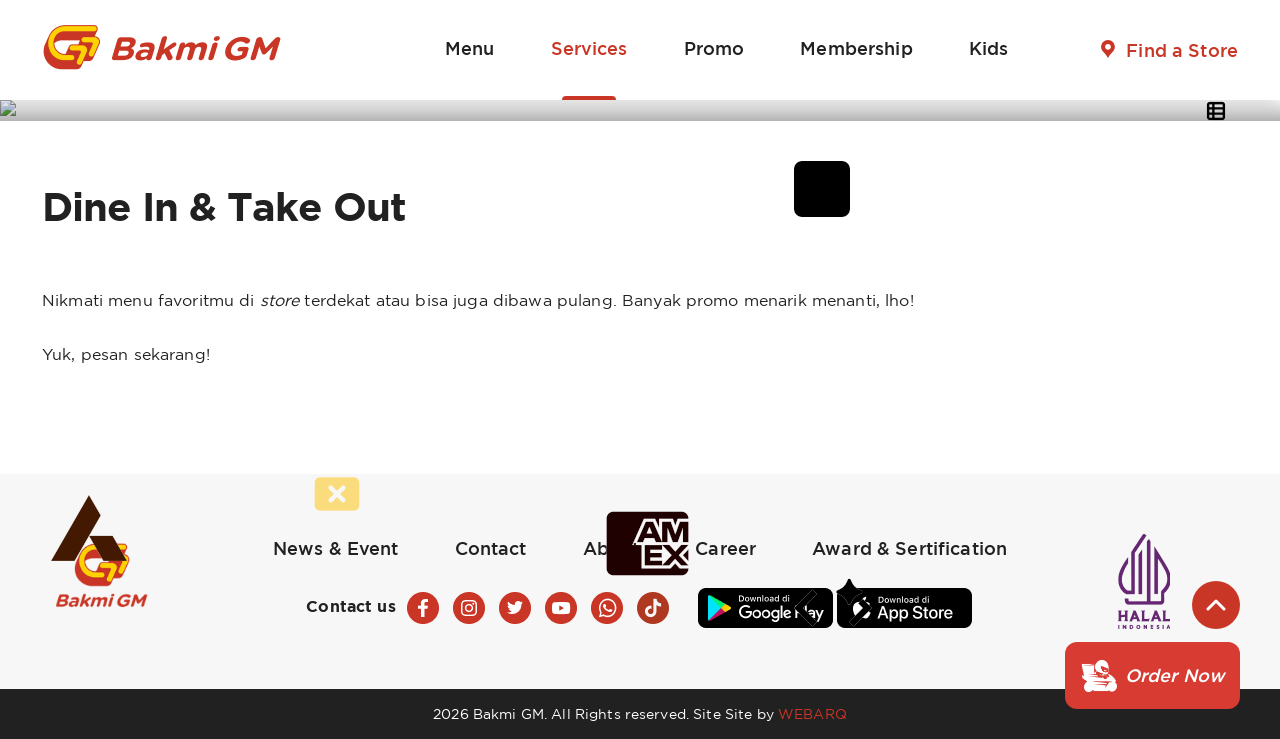 The height and width of the screenshot is (739, 1280). What do you see at coordinates (647, 543) in the screenshot?
I see `pay with American Express credit card` at bounding box center [647, 543].